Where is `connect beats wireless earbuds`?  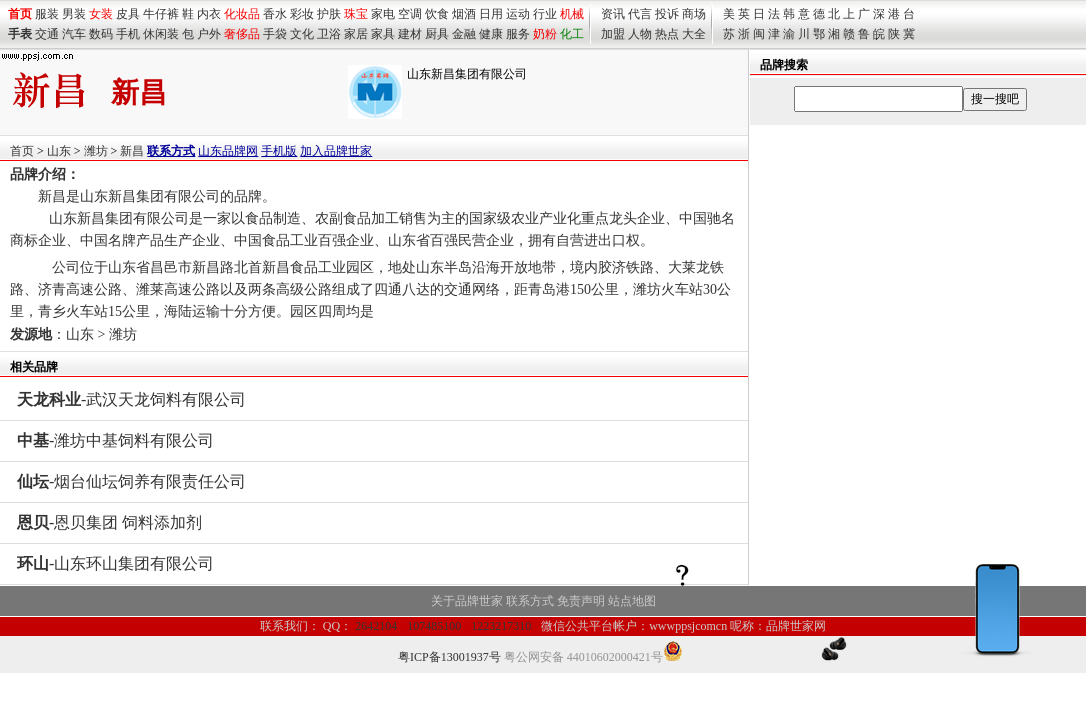
connect beats wireless earbuds is located at coordinates (834, 649).